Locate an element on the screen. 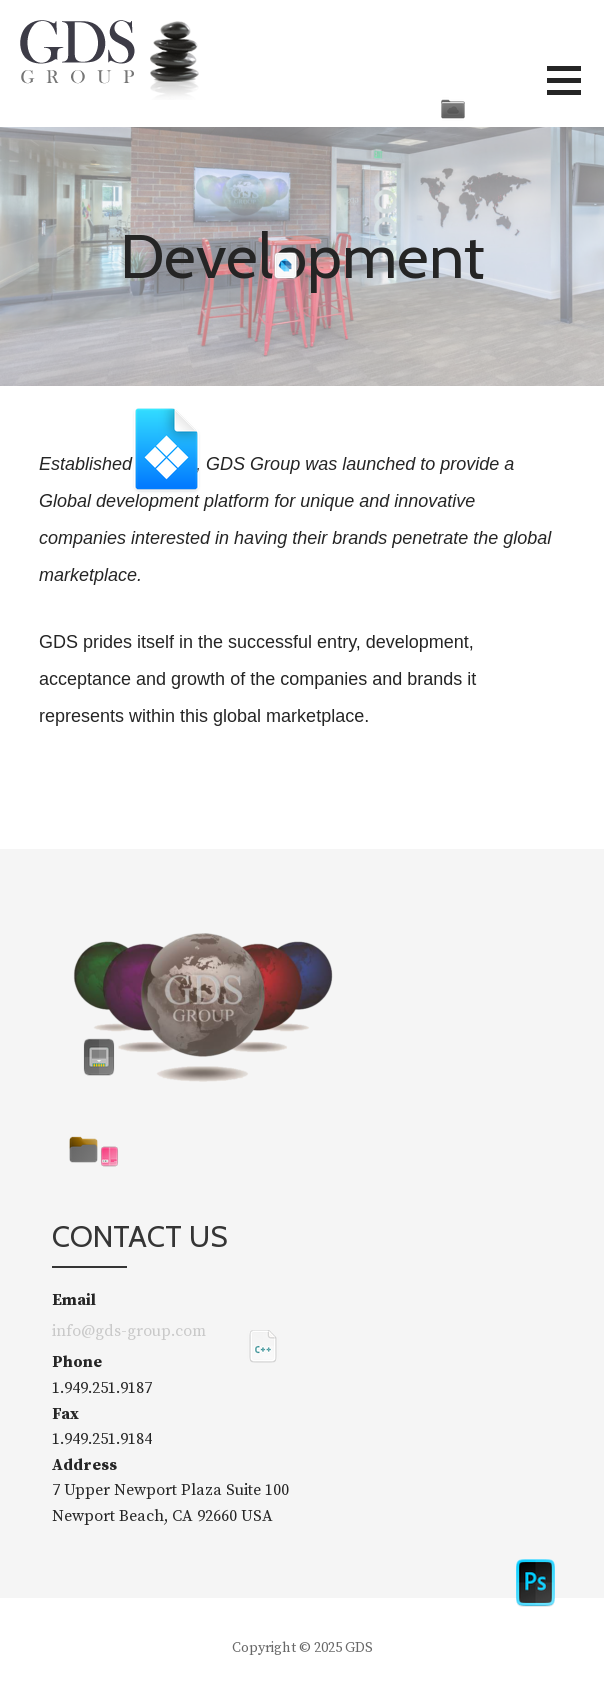  a debian software package file is located at coordinates (109, 1156).